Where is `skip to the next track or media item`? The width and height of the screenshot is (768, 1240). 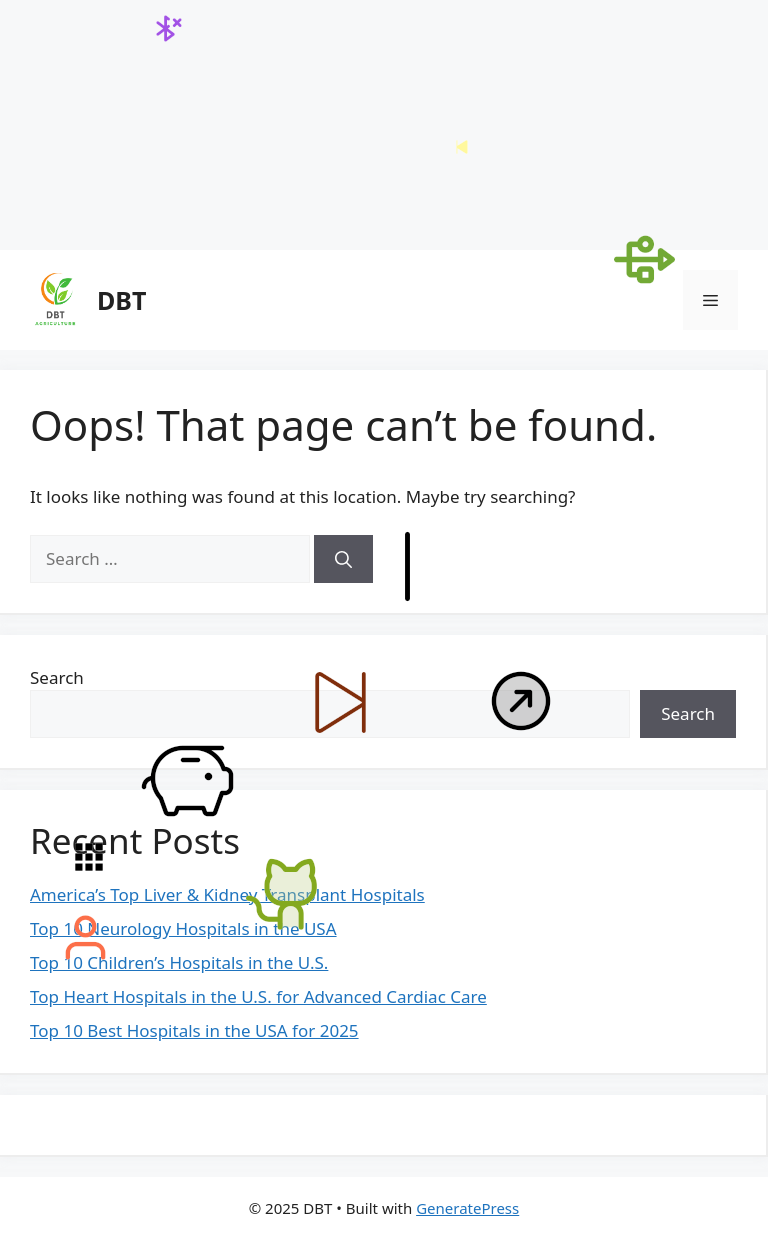 skip to the next track or media item is located at coordinates (340, 702).